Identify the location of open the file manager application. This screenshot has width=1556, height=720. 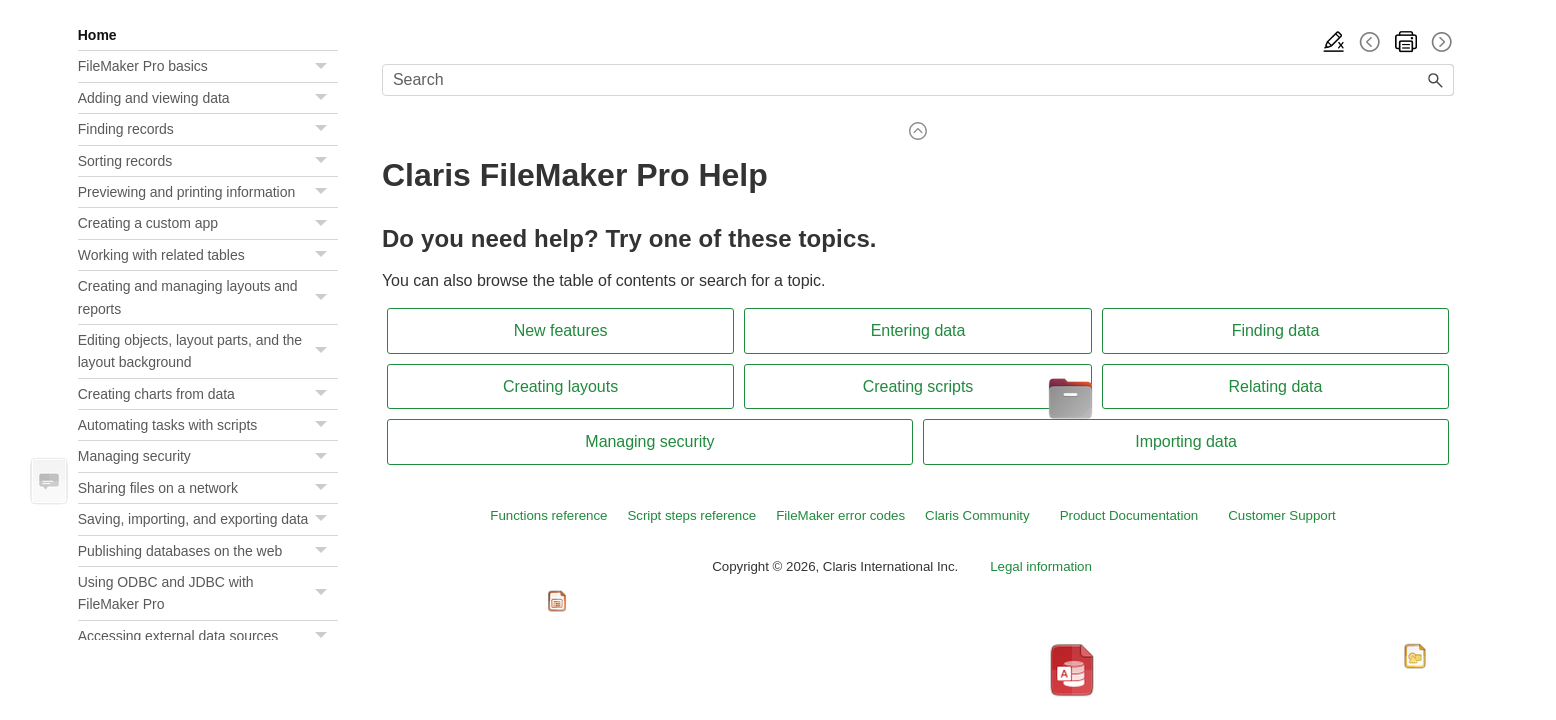
(1070, 398).